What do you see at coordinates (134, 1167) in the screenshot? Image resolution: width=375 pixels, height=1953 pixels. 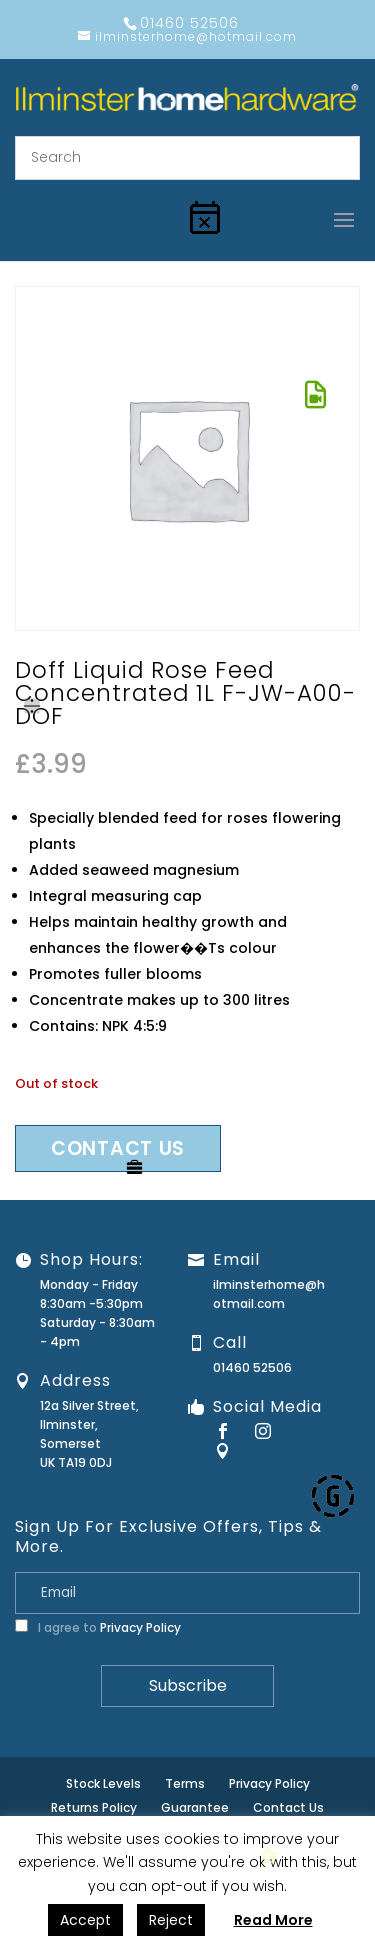 I see `access work or business documents` at bounding box center [134, 1167].